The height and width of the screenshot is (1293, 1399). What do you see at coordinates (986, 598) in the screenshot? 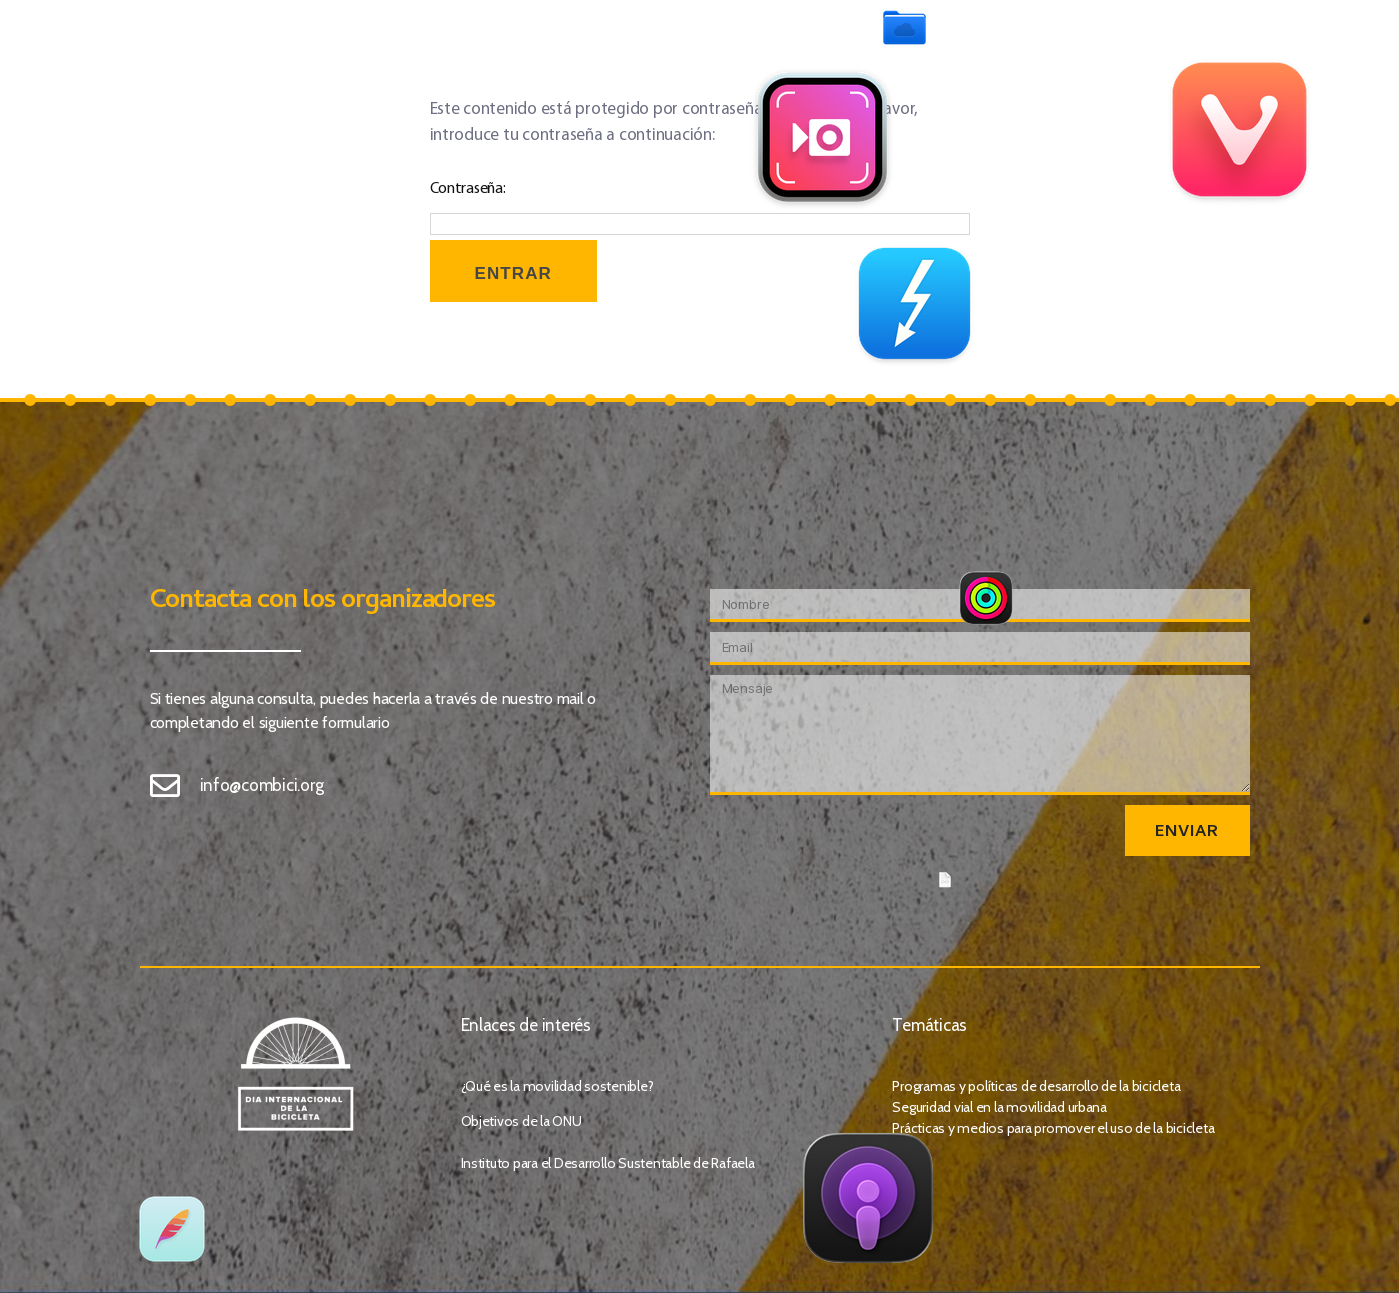
I see `open the fitness app` at bounding box center [986, 598].